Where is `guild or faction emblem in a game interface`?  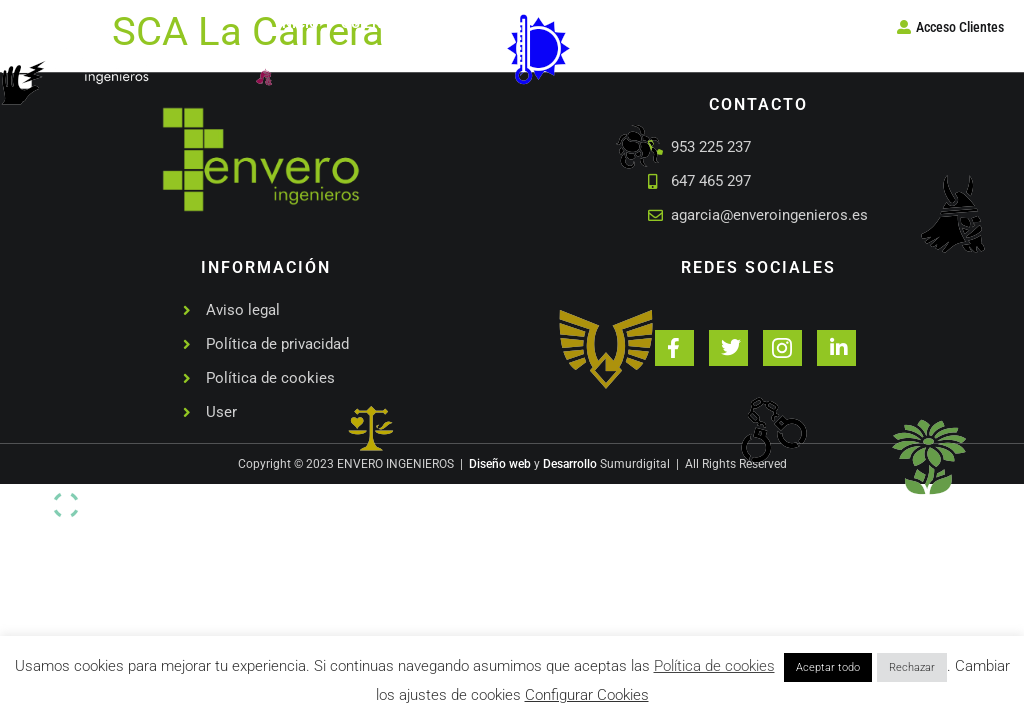 guild or faction emblem in a game interface is located at coordinates (606, 343).